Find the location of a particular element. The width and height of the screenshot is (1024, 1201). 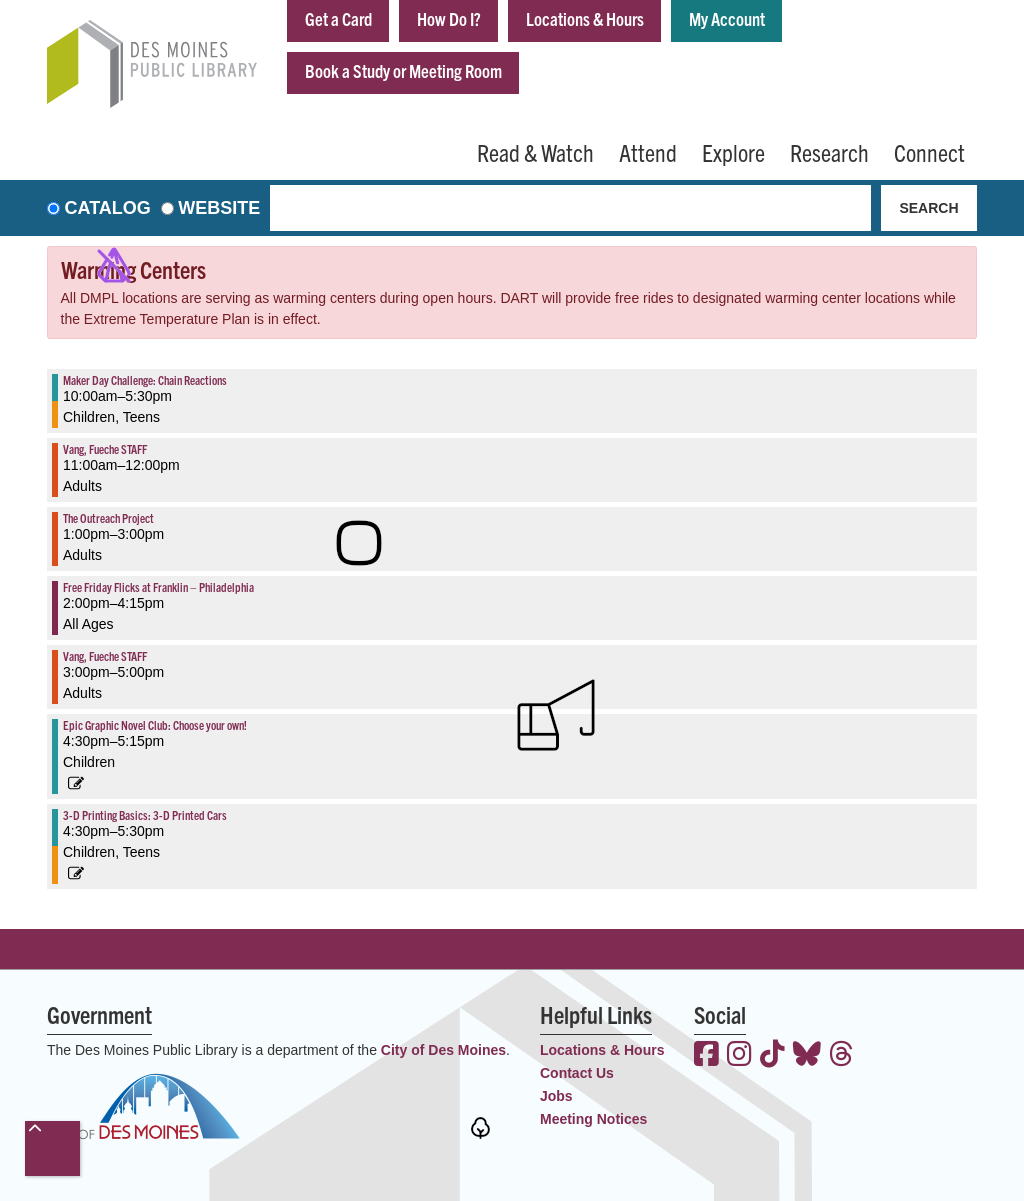

indicates garden or landscaping section is located at coordinates (480, 1127).